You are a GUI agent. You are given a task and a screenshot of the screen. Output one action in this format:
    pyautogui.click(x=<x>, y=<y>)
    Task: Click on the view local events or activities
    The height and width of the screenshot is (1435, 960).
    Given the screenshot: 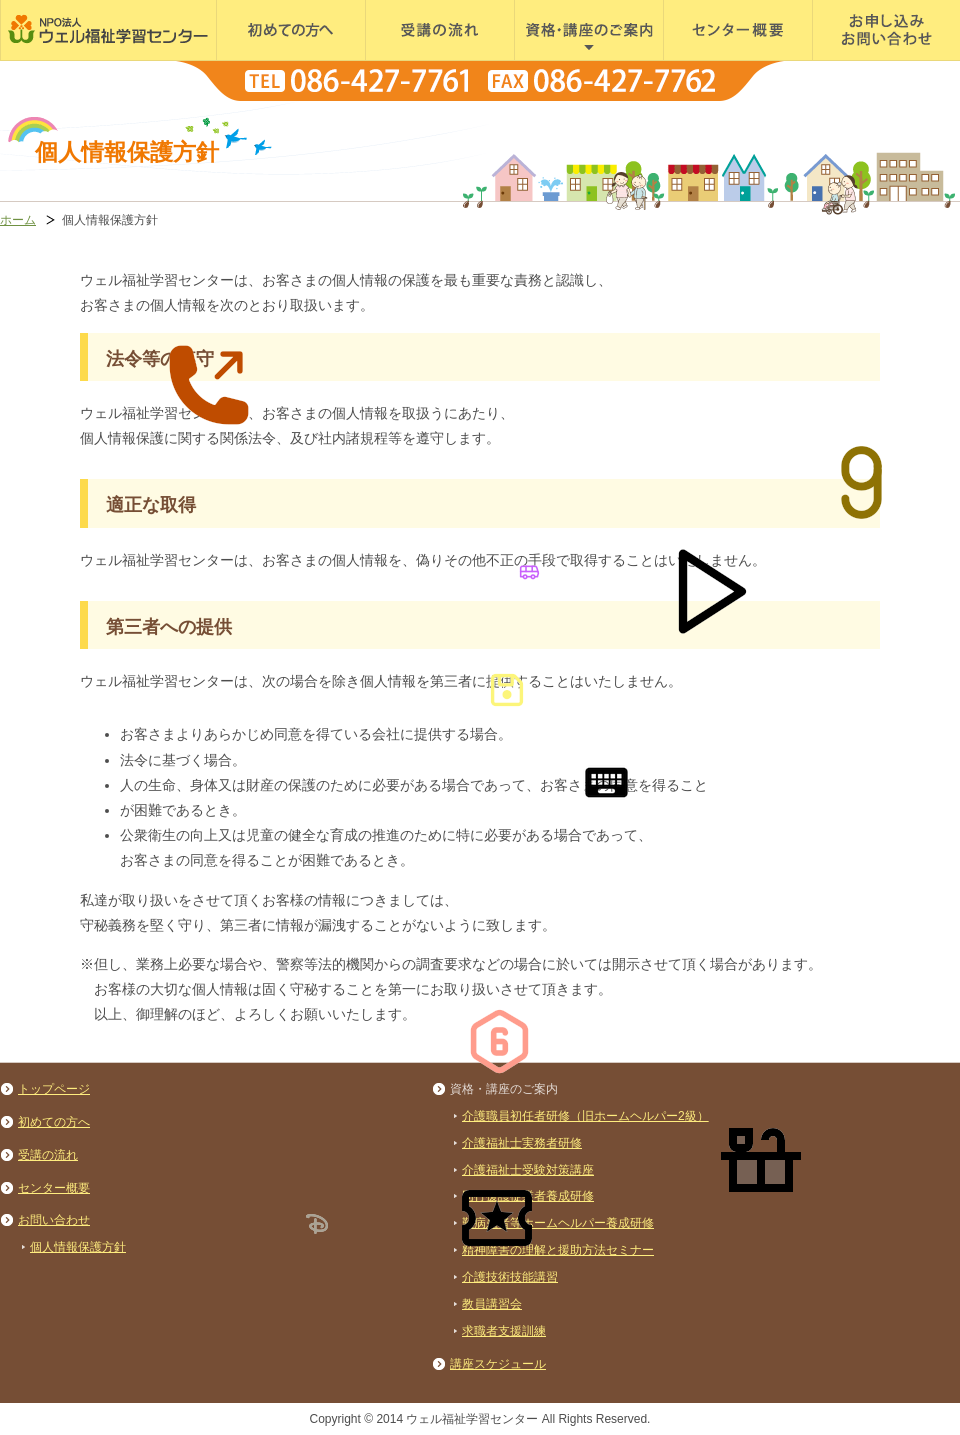 What is the action you would take?
    pyautogui.click(x=497, y=1218)
    